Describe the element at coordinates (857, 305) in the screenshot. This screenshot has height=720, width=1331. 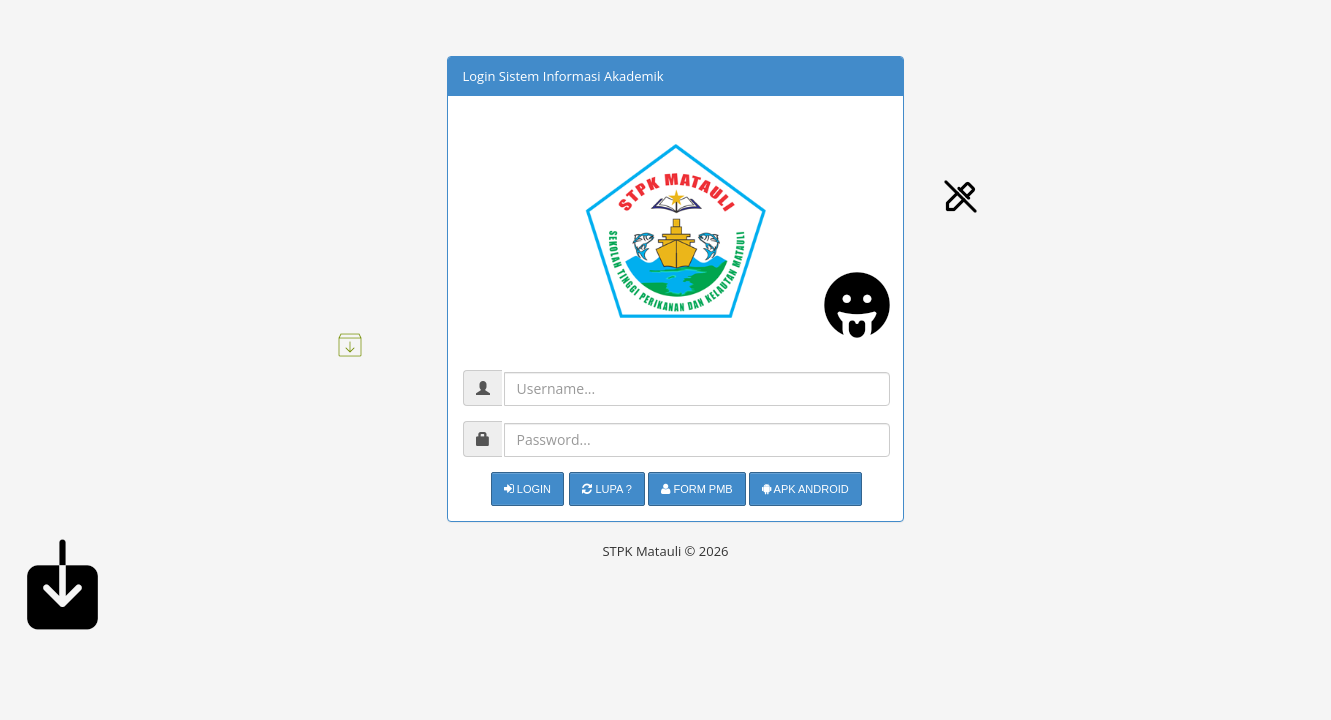
I see `react with a playful or silly emoji` at that location.